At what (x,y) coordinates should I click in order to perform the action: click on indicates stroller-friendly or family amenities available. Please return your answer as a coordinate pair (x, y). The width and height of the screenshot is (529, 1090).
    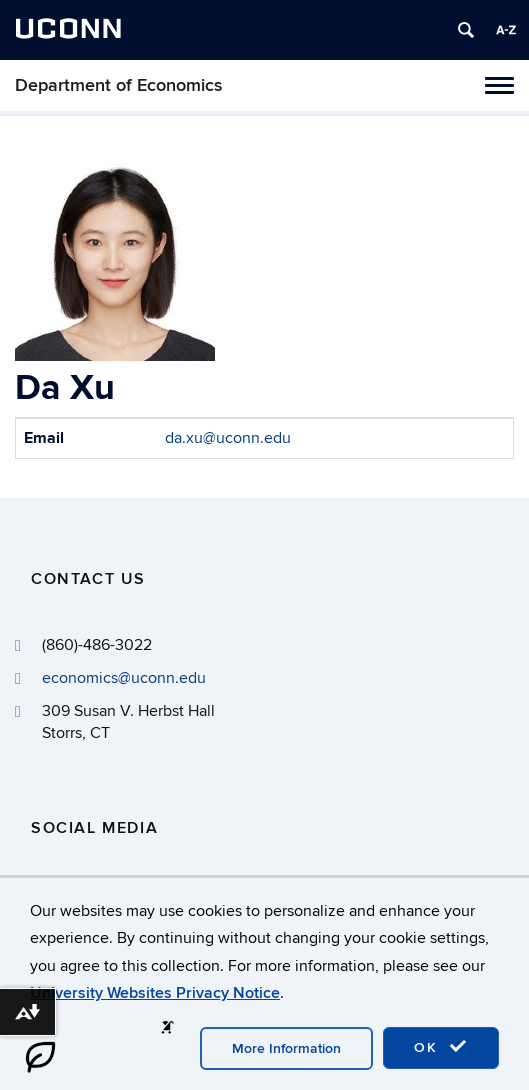
    Looking at the image, I should click on (167, 1027).